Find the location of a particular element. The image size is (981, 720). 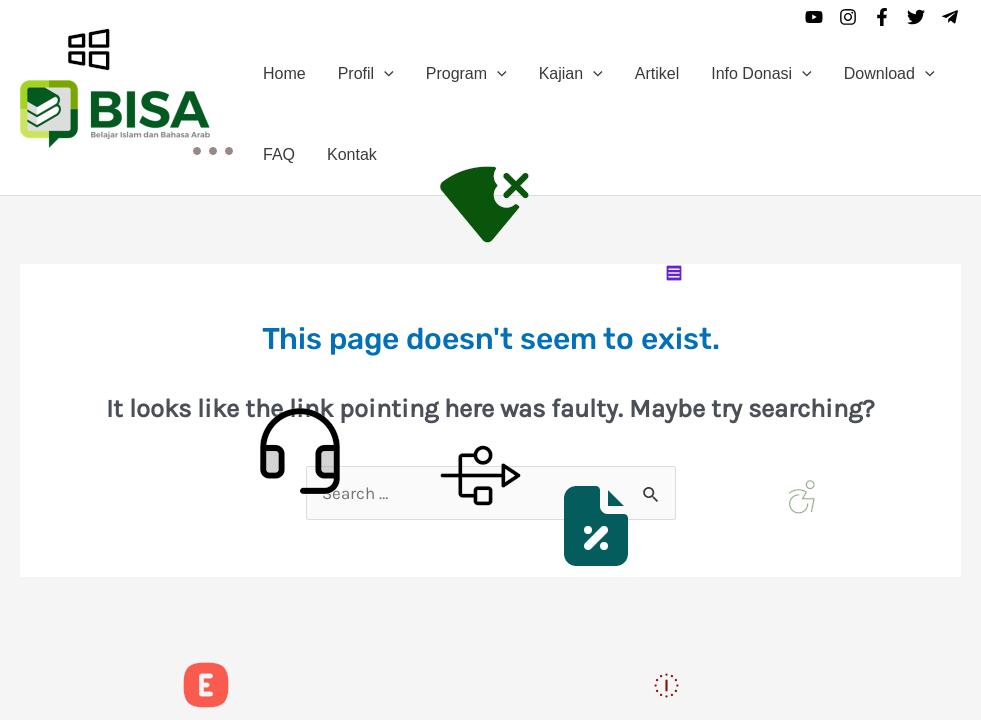

open the Windows start menu is located at coordinates (90, 49).